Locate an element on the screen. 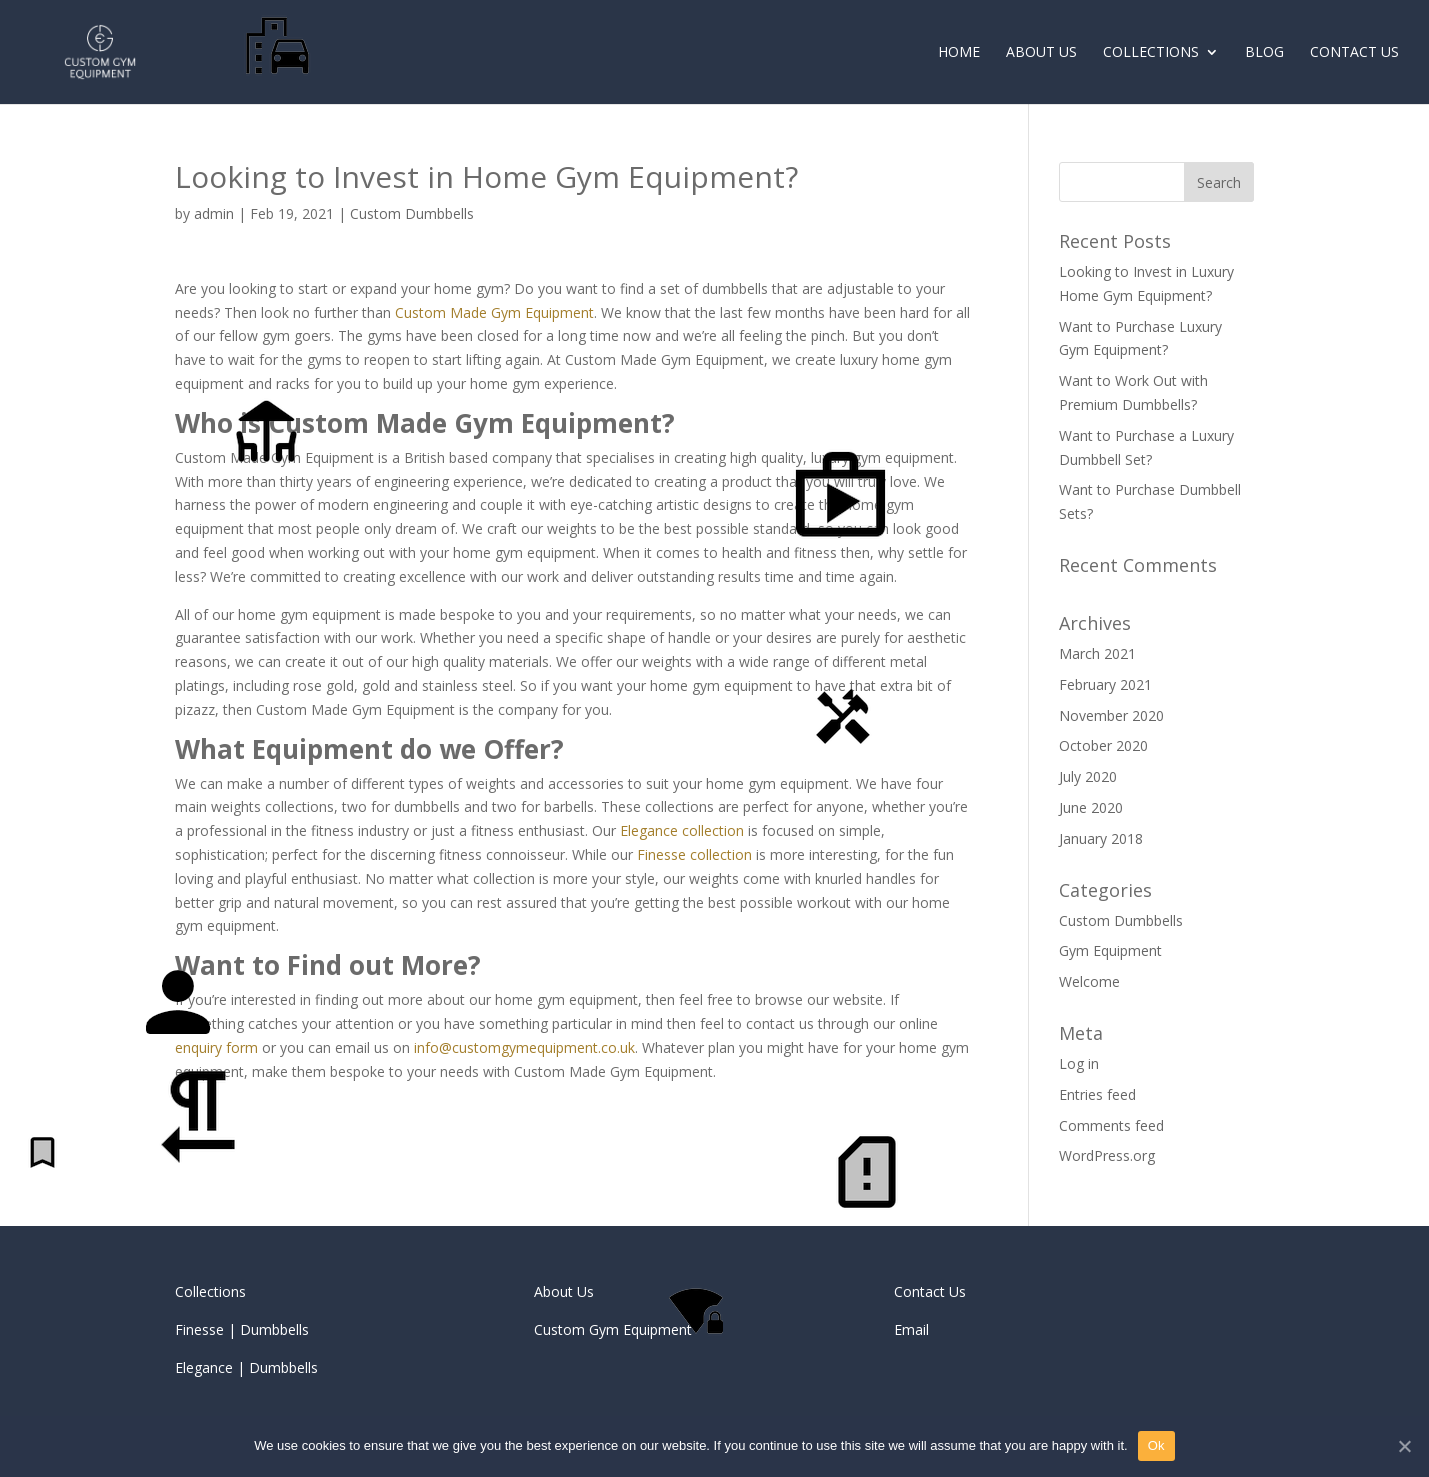  access tools and settings is located at coordinates (843, 717).